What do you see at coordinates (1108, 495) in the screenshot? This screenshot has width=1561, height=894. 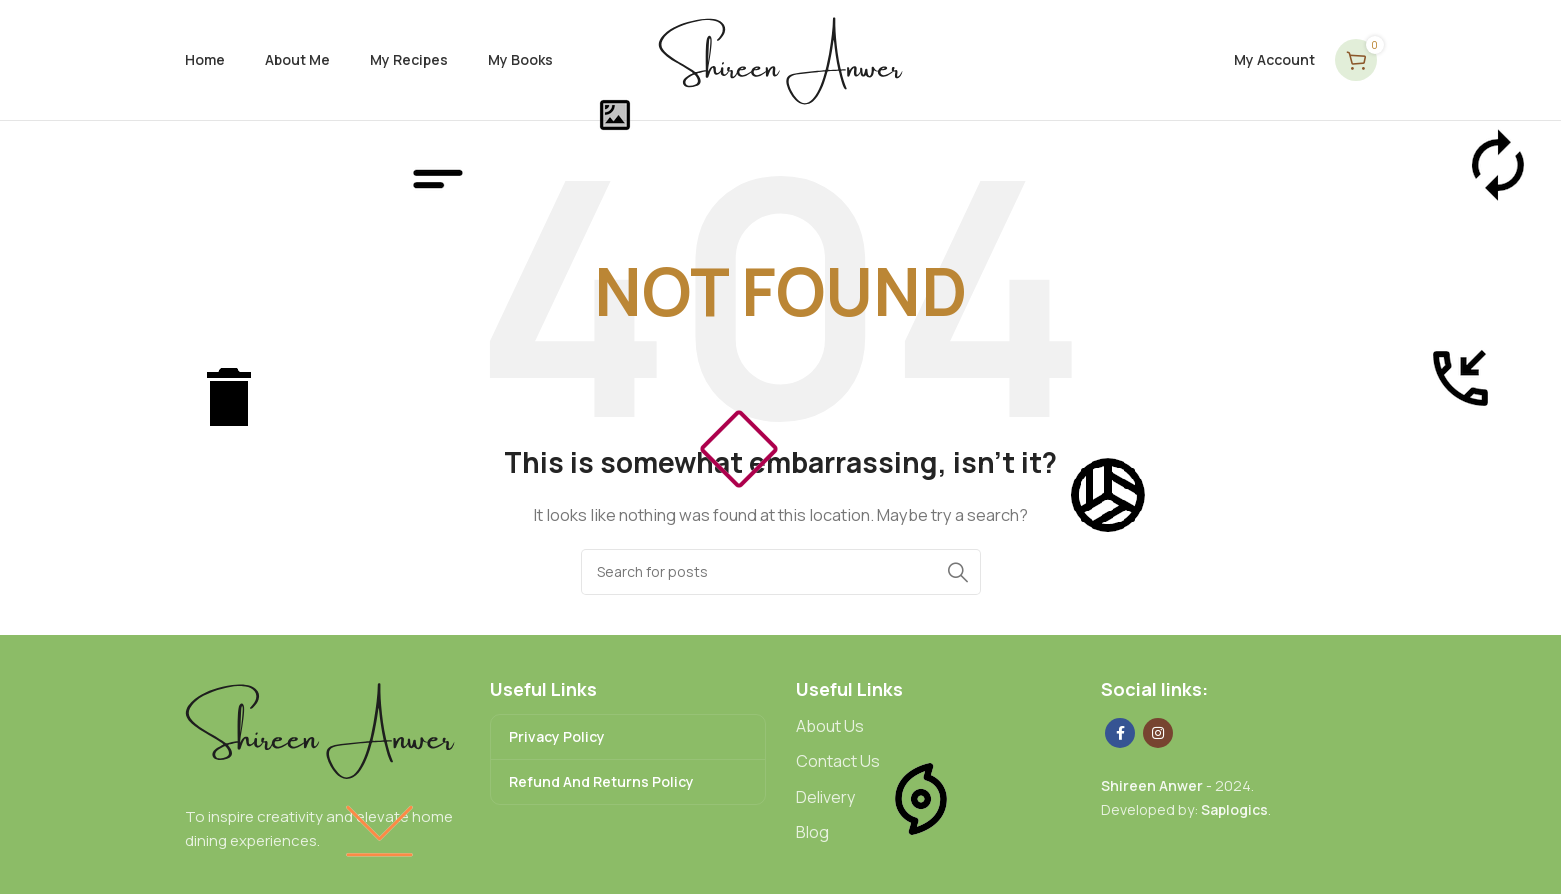 I see `access volleyball or sports content` at bounding box center [1108, 495].